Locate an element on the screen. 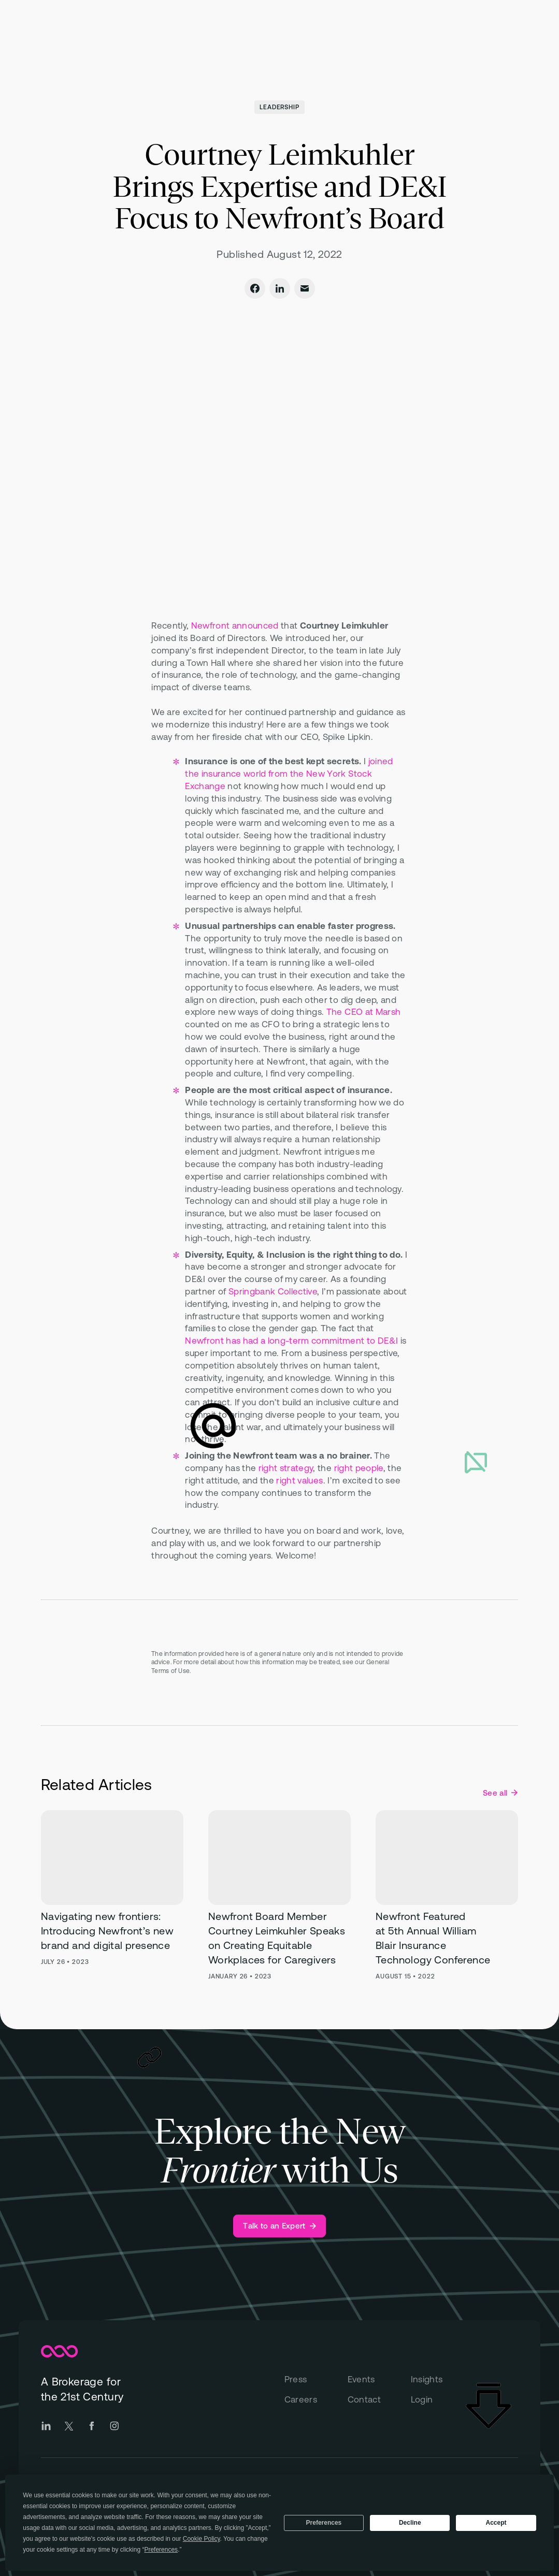  copy or share a link is located at coordinates (149, 2057).